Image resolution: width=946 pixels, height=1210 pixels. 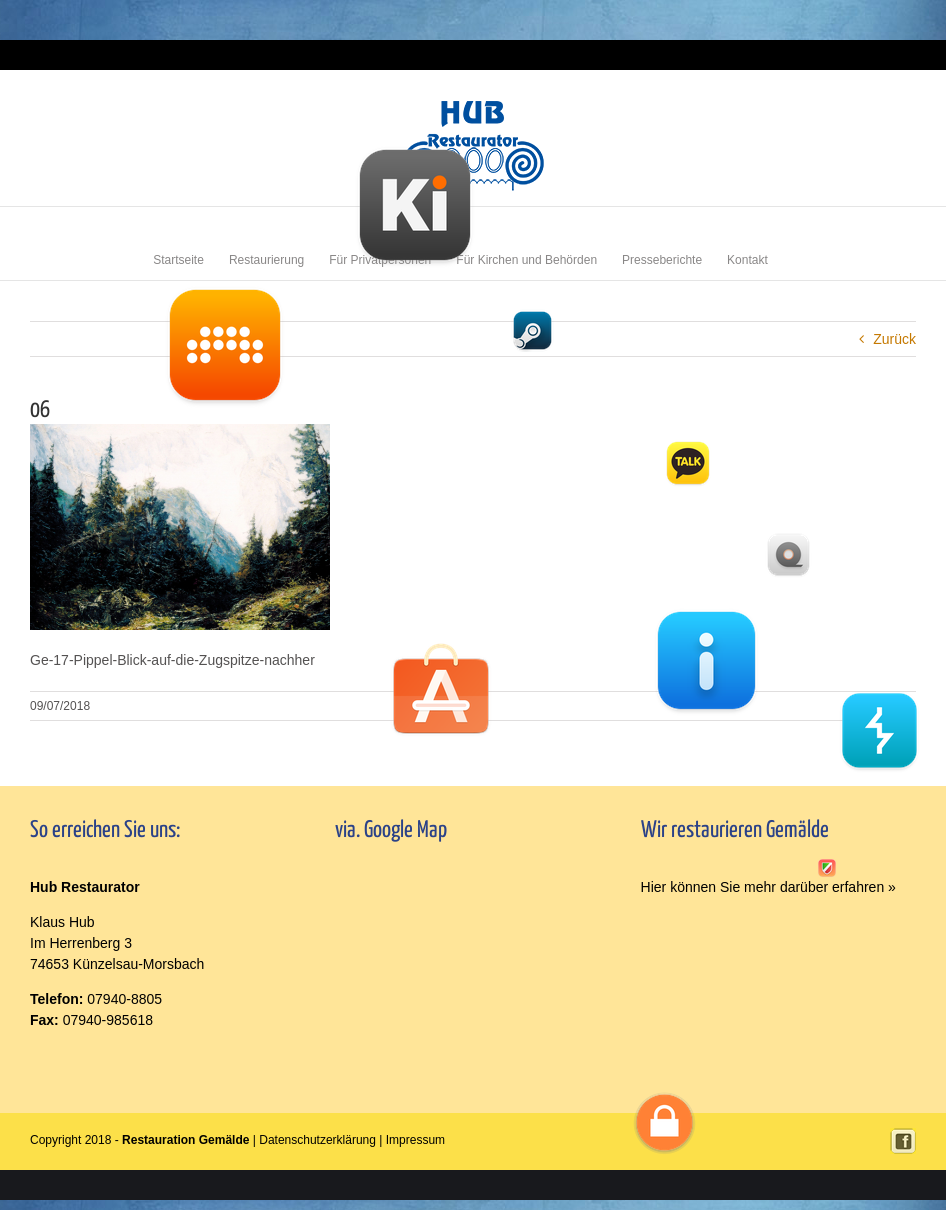 What do you see at coordinates (441, 696) in the screenshot?
I see `open the software center to browse and install applications` at bounding box center [441, 696].